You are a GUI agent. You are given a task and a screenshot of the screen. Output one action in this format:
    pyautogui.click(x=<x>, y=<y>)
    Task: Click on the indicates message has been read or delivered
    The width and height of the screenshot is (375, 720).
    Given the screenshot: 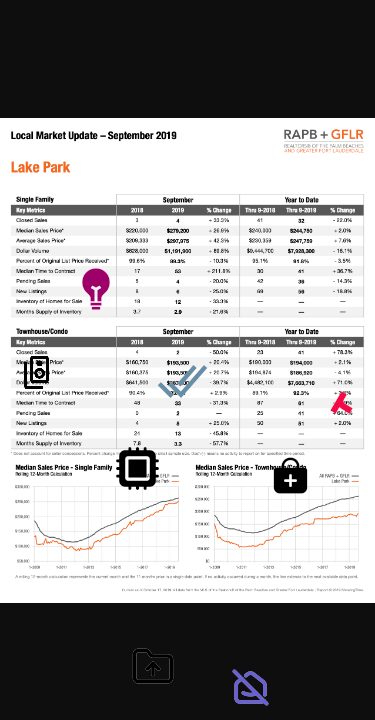 What is the action you would take?
    pyautogui.click(x=182, y=381)
    